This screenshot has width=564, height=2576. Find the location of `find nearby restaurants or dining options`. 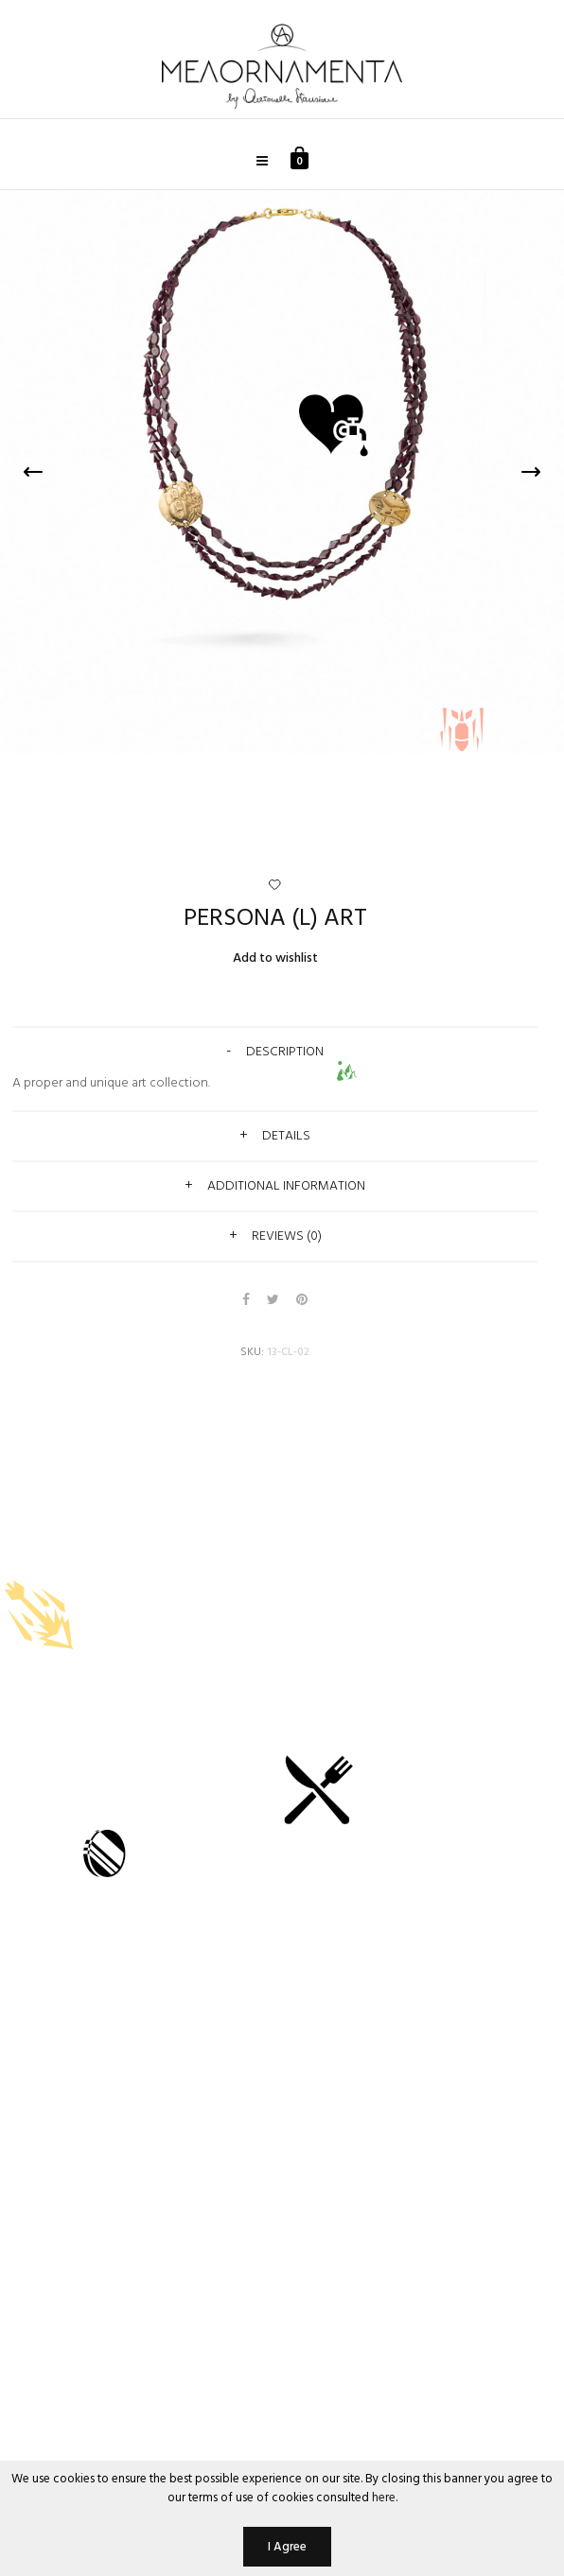

find nearby restaurants or dining options is located at coordinates (319, 1789).